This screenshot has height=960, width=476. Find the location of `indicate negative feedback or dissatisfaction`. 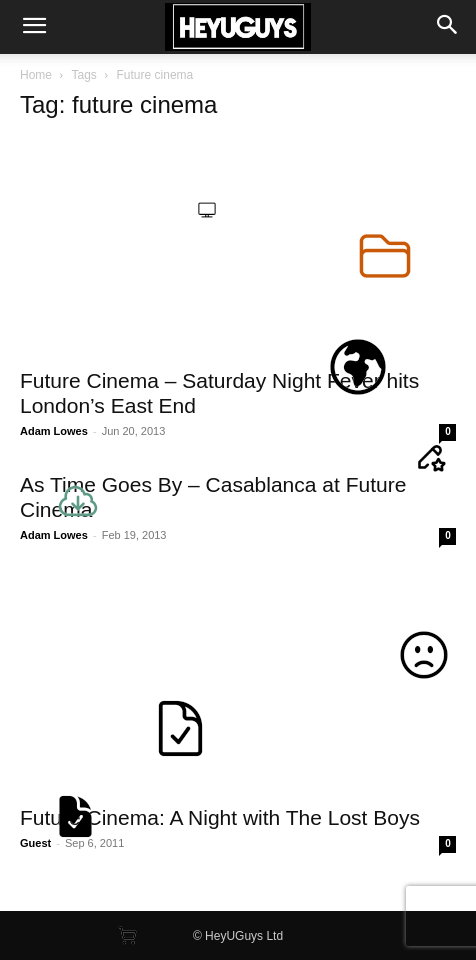

indicate negative feedback or dissatisfaction is located at coordinates (424, 655).